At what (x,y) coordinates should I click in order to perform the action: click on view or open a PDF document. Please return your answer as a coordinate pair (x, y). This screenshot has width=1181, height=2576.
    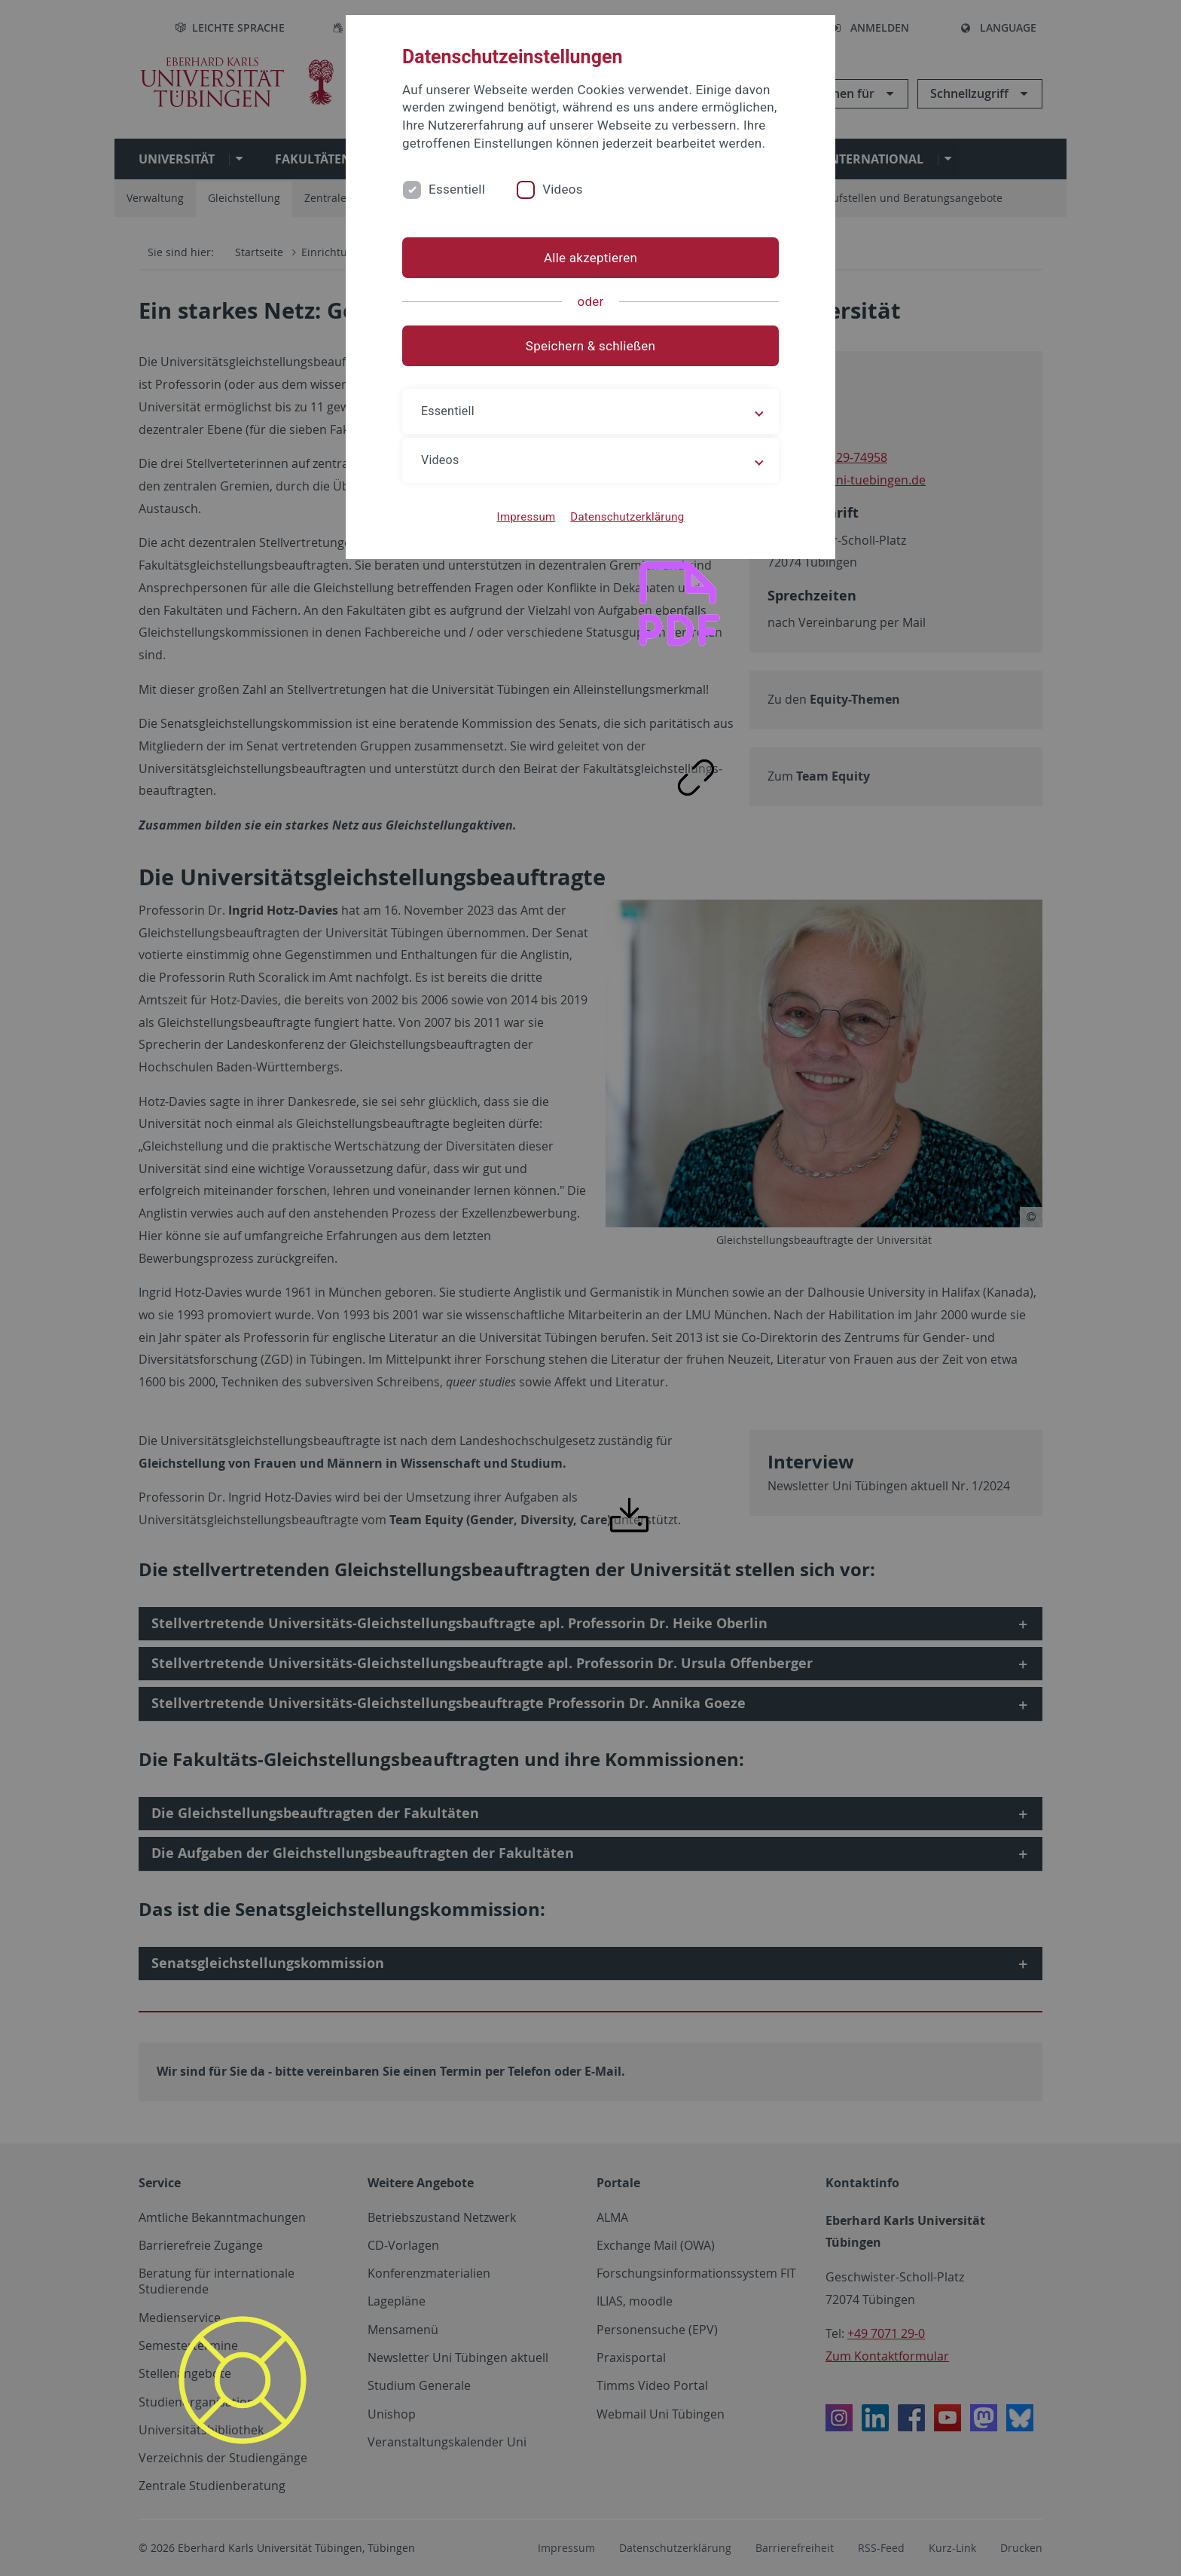
    Looking at the image, I should click on (678, 607).